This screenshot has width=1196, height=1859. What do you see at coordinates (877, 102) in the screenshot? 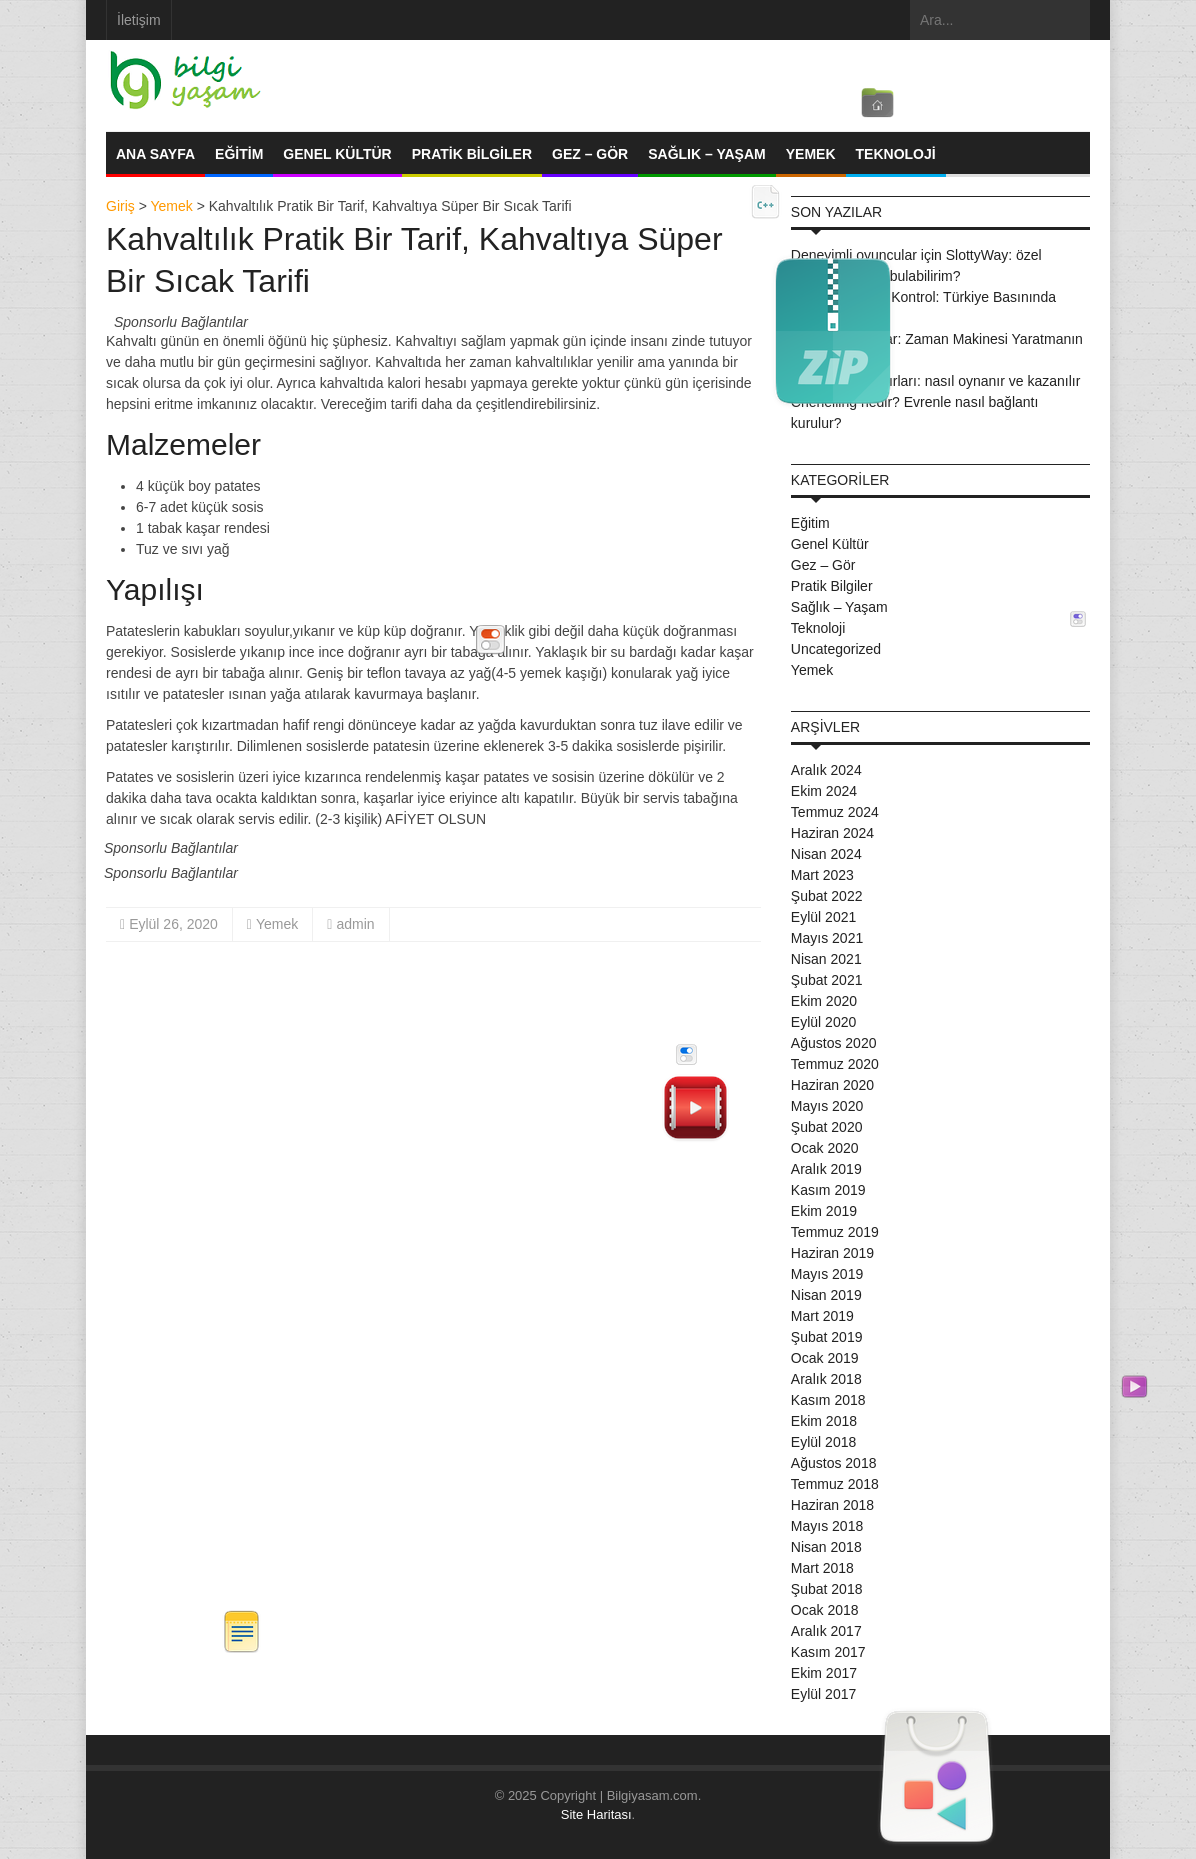
I see `access your home folder` at bounding box center [877, 102].